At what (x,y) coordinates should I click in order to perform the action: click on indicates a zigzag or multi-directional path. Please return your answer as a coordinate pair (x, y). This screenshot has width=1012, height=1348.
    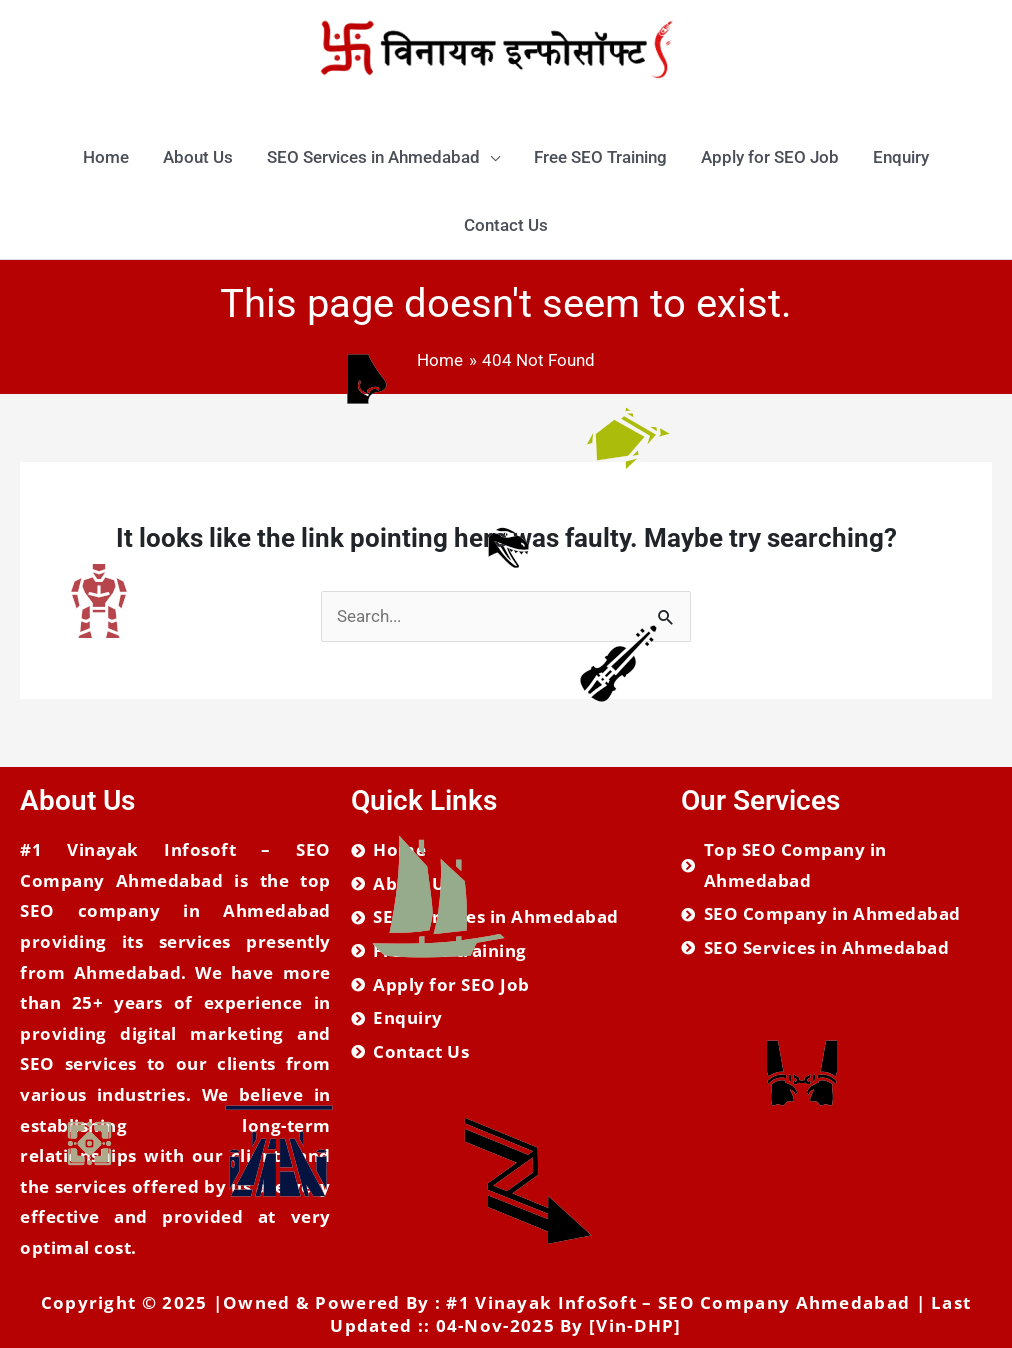
    Looking at the image, I should click on (528, 1182).